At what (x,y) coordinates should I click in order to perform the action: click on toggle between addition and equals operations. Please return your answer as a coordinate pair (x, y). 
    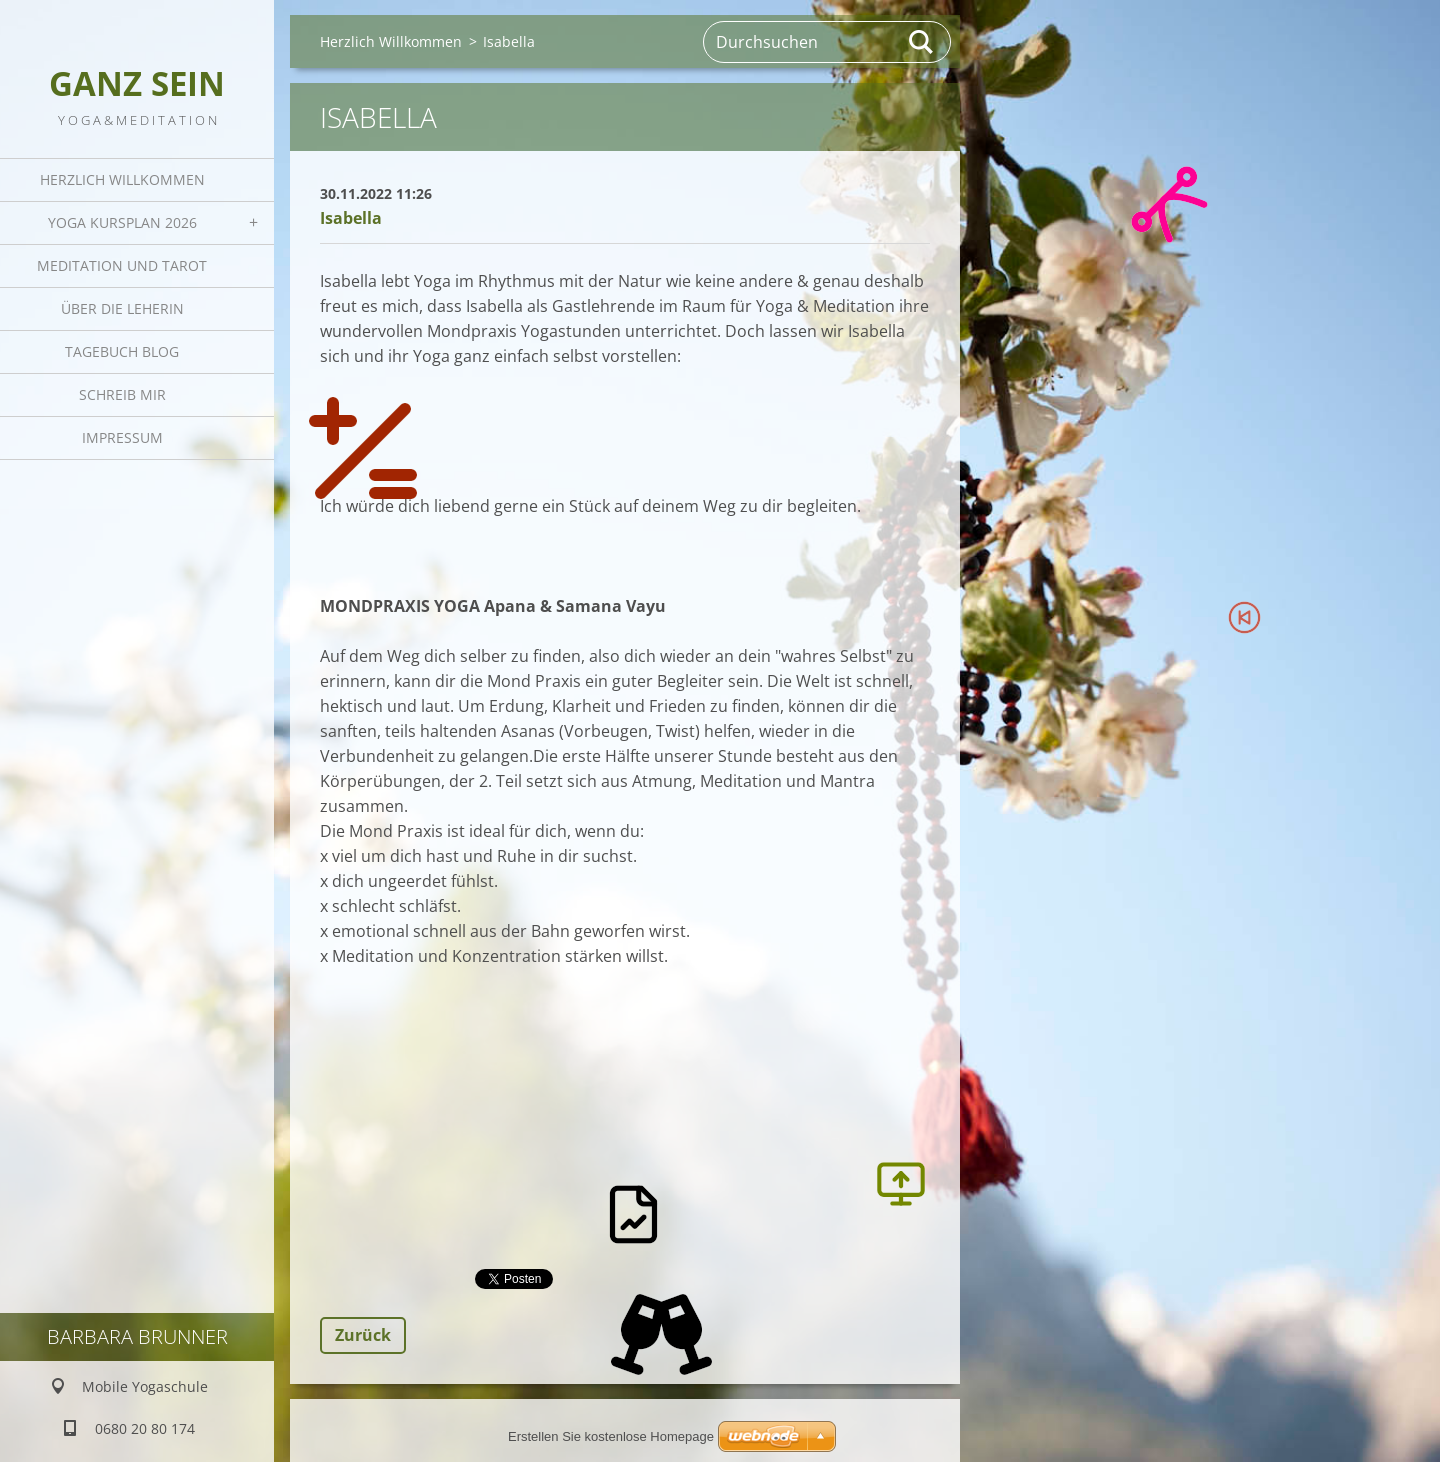
    Looking at the image, I should click on (363, 451).